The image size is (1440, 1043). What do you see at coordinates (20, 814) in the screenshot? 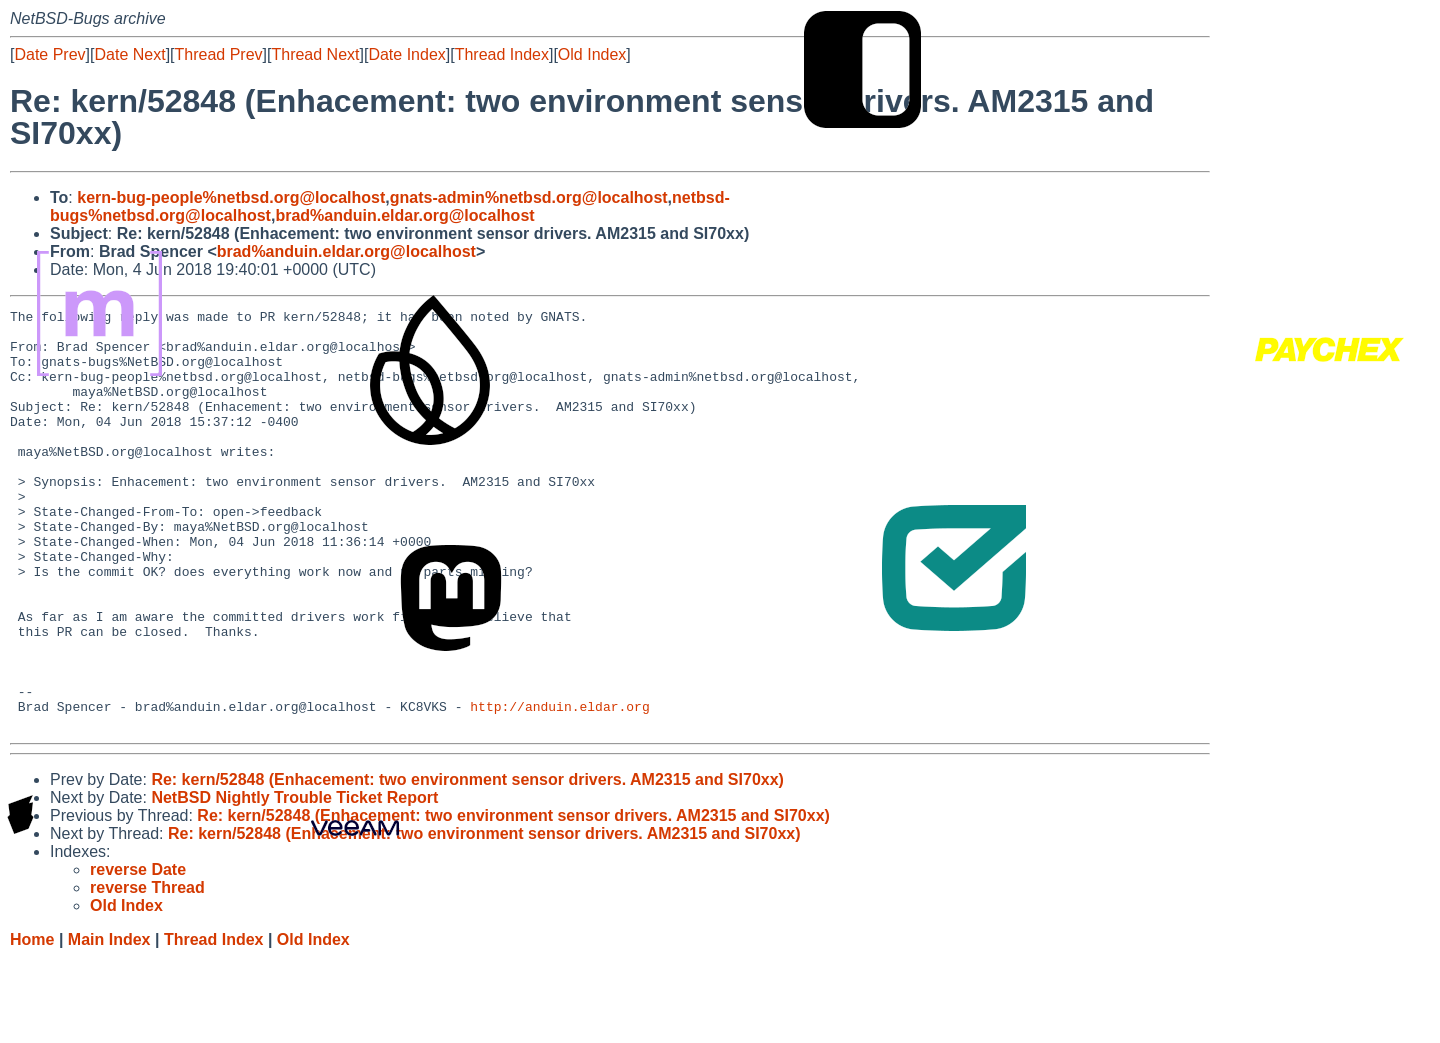
I see `visit BoardGameGeek website` at bounding box center [20, 814].